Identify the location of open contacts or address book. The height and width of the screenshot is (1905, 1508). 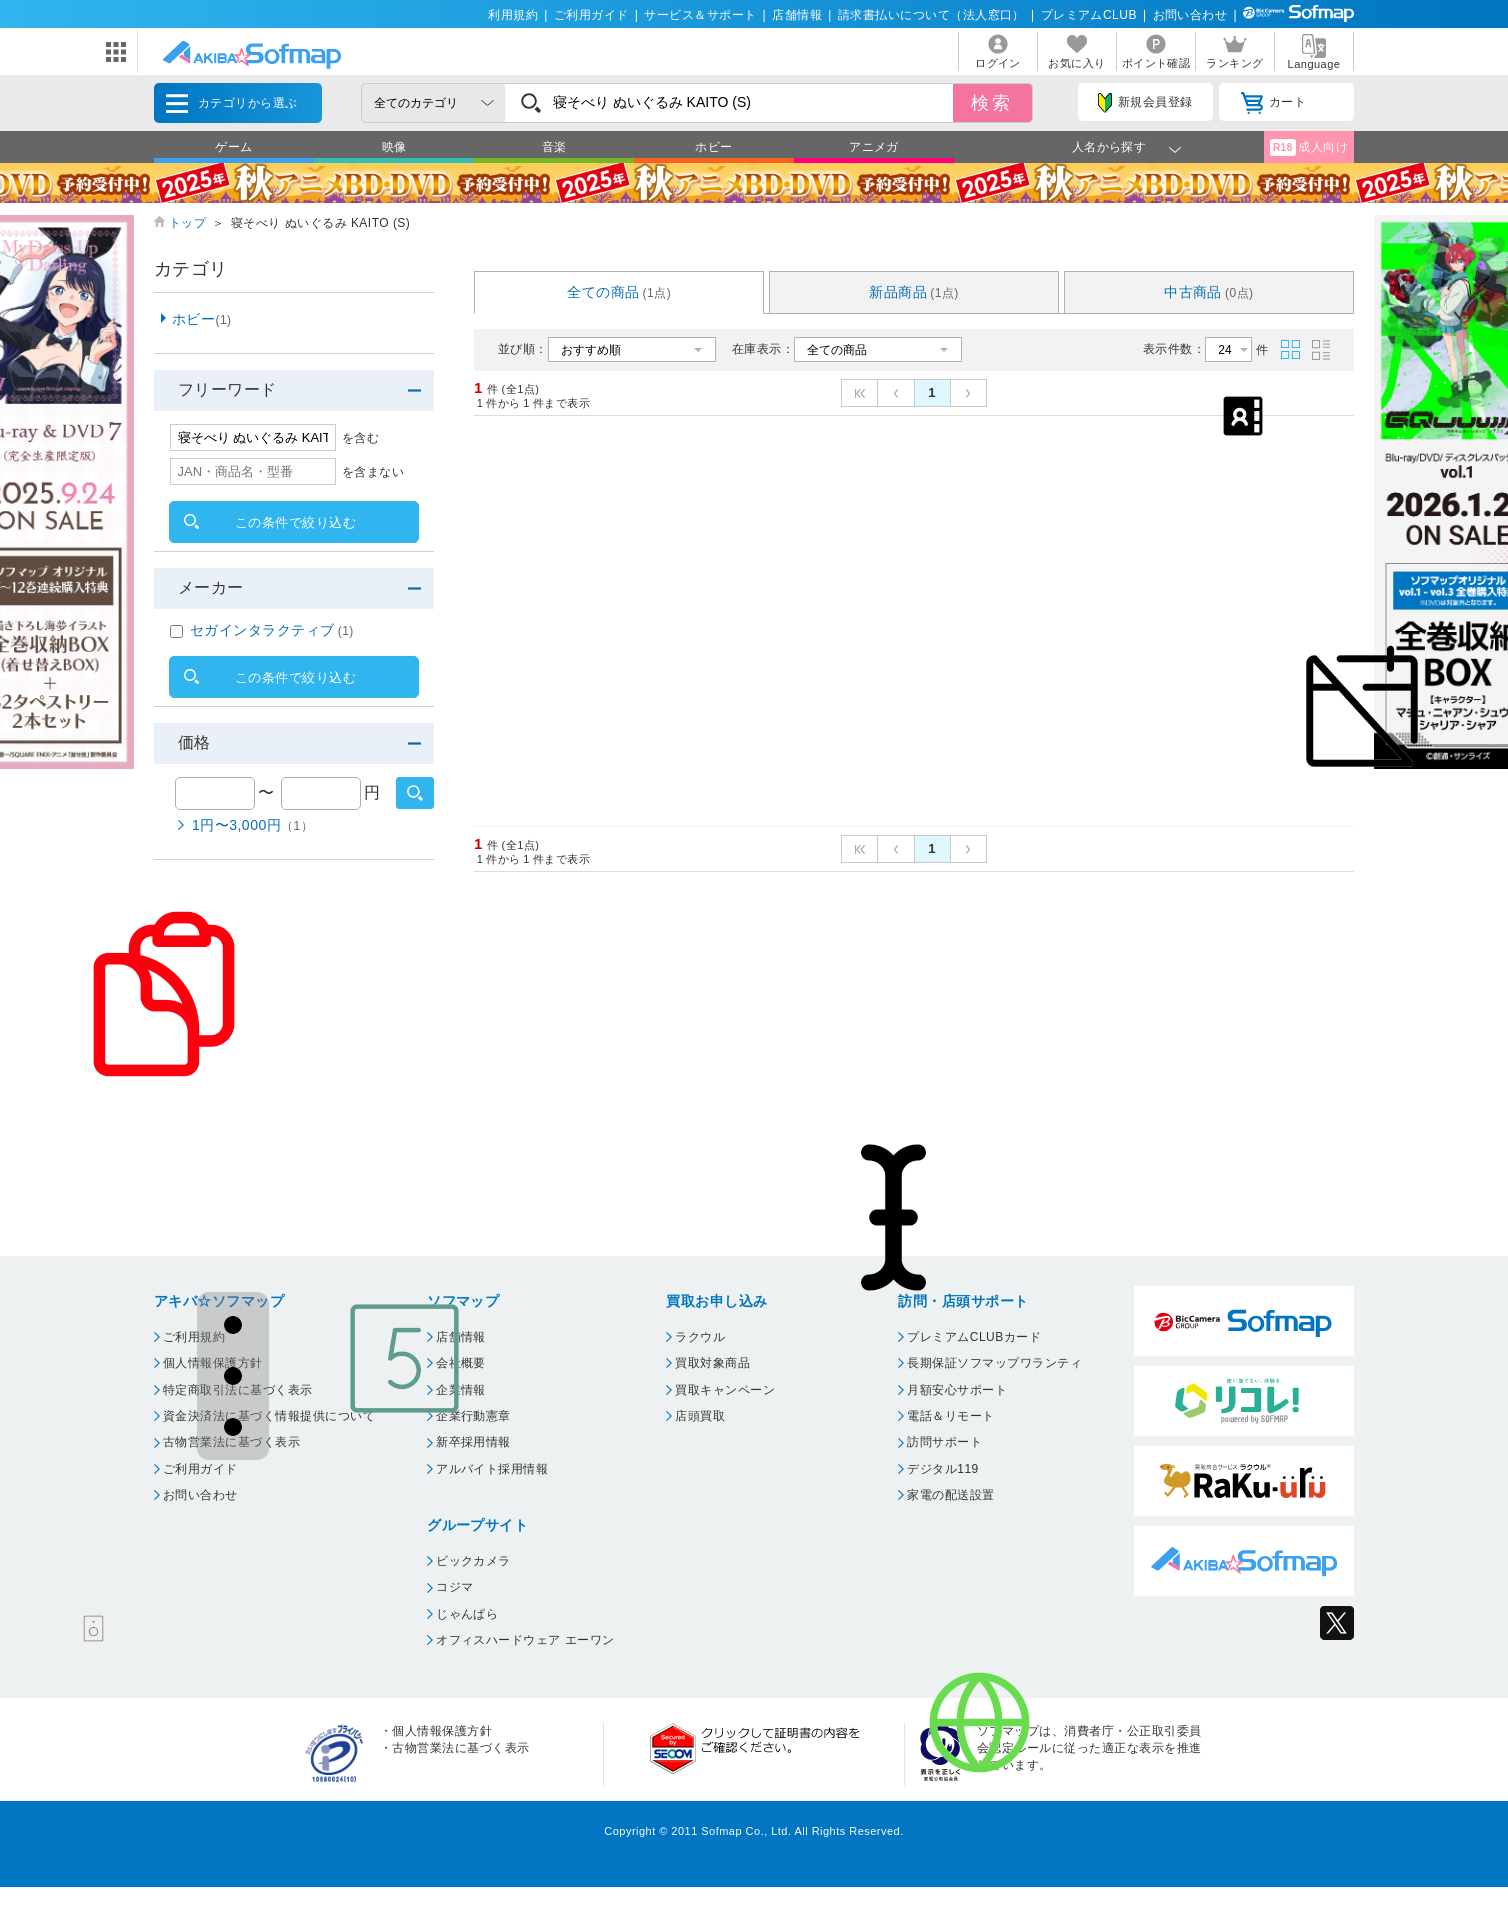
(1243, 416).